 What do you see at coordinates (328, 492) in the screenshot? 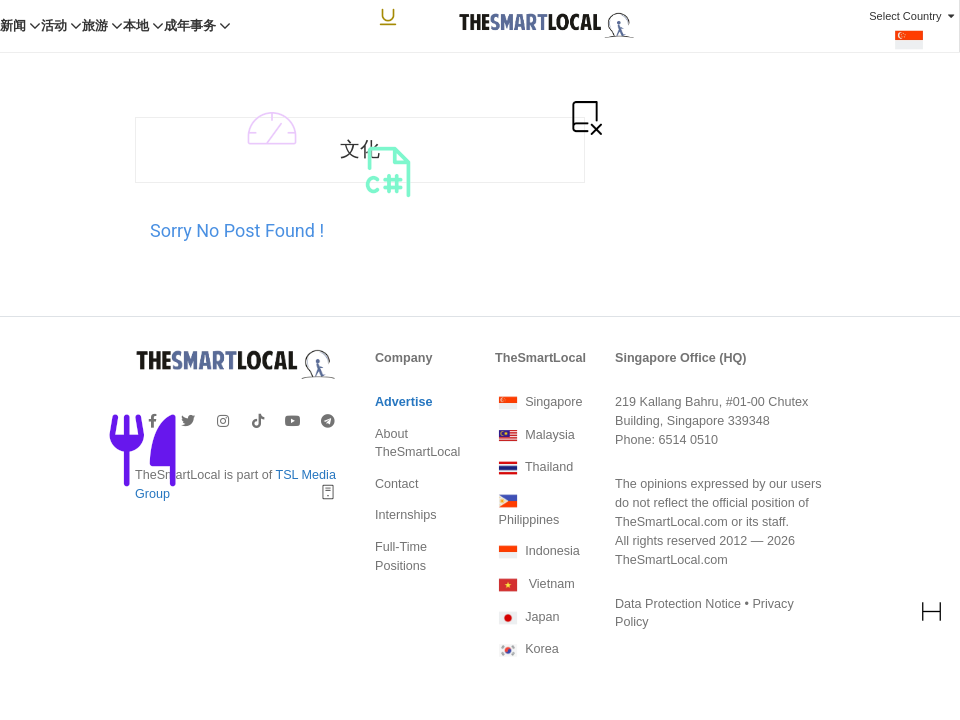
I see `access desktop computer or server settings` at bounding box center [328, 492].